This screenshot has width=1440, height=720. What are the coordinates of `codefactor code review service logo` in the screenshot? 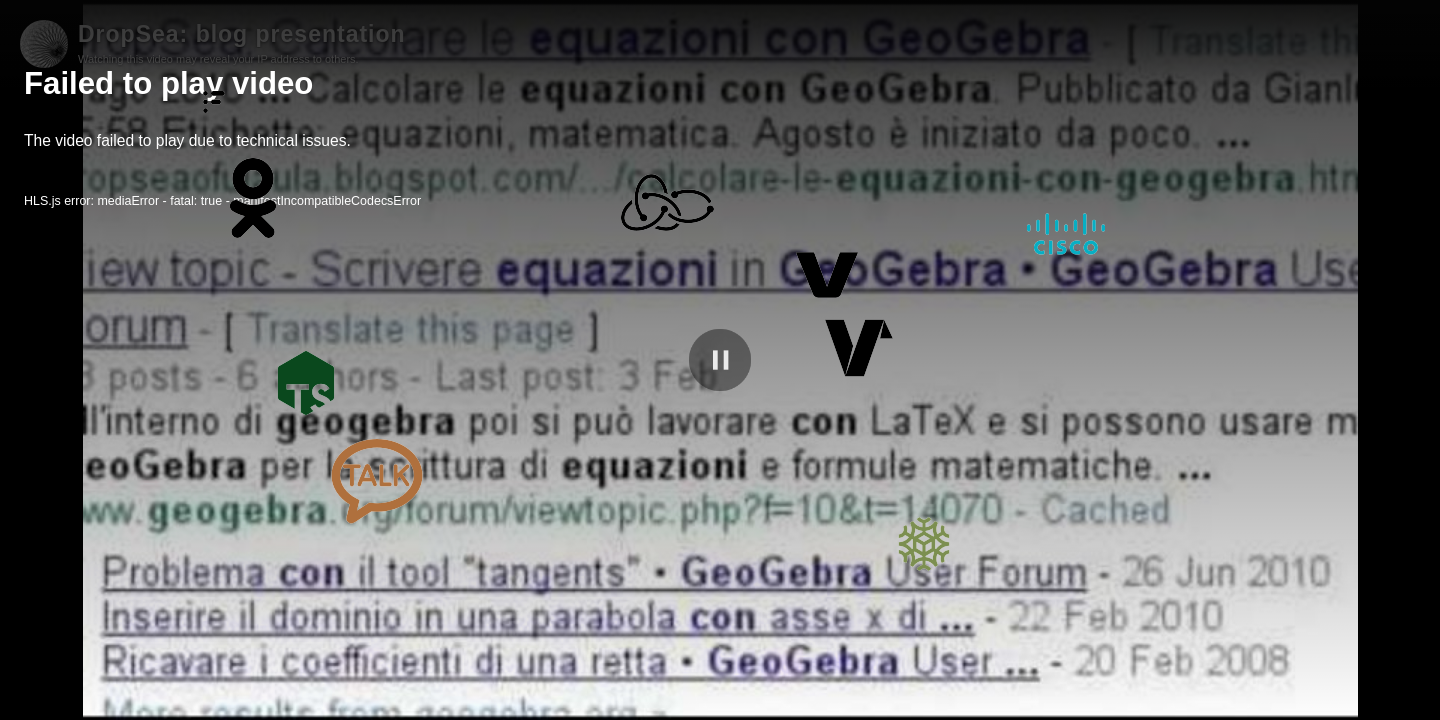 It's located at (214, 102).